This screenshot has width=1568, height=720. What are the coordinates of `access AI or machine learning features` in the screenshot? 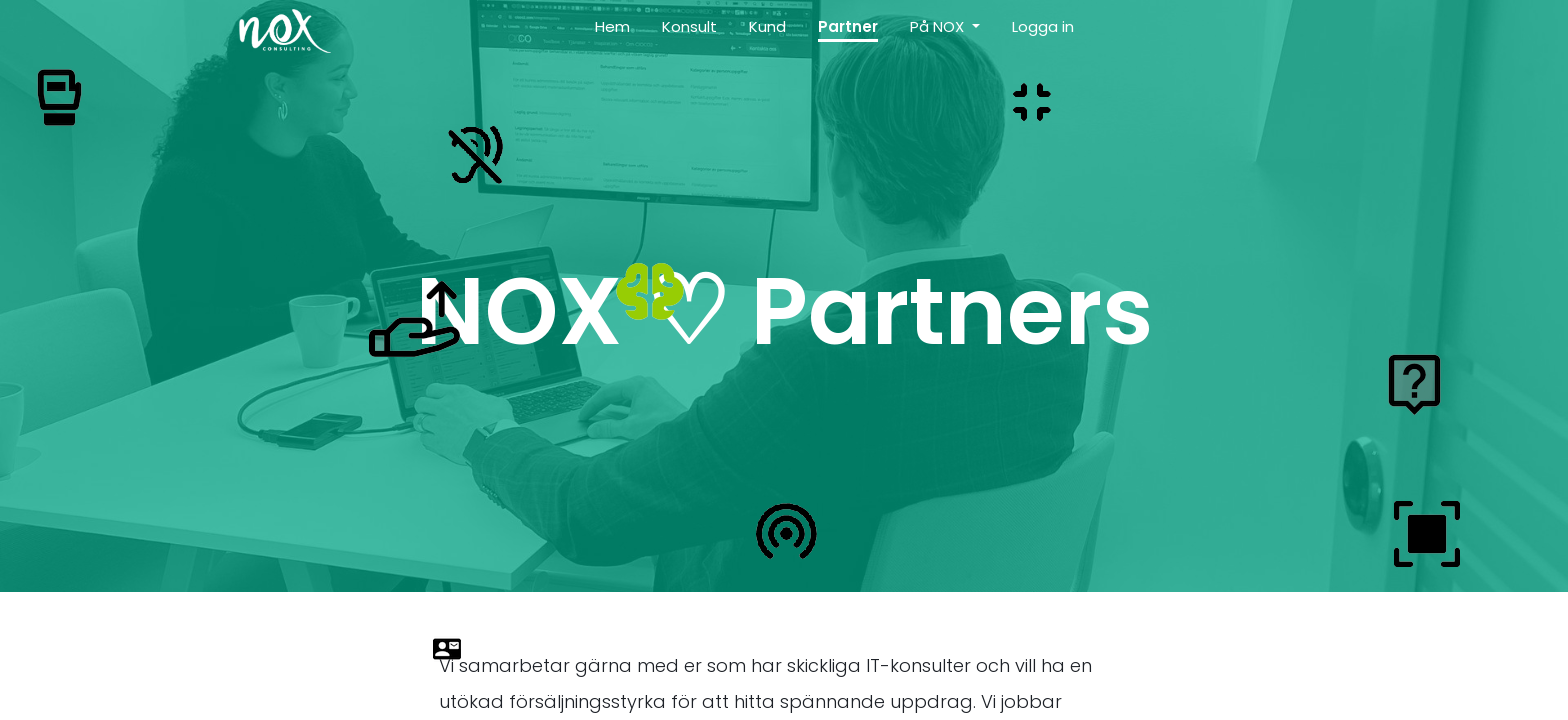 It's located at (650, 292).